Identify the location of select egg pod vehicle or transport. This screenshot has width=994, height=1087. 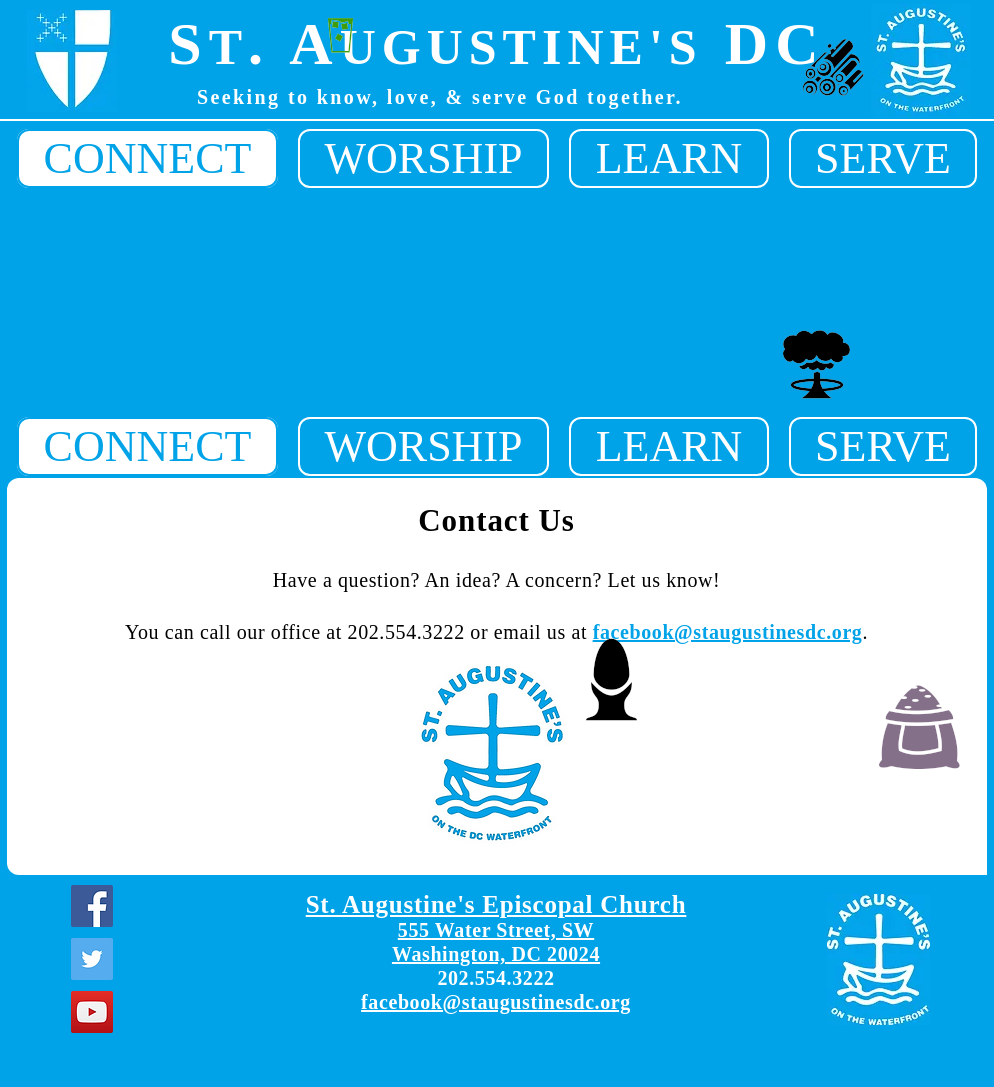
(611, 679).